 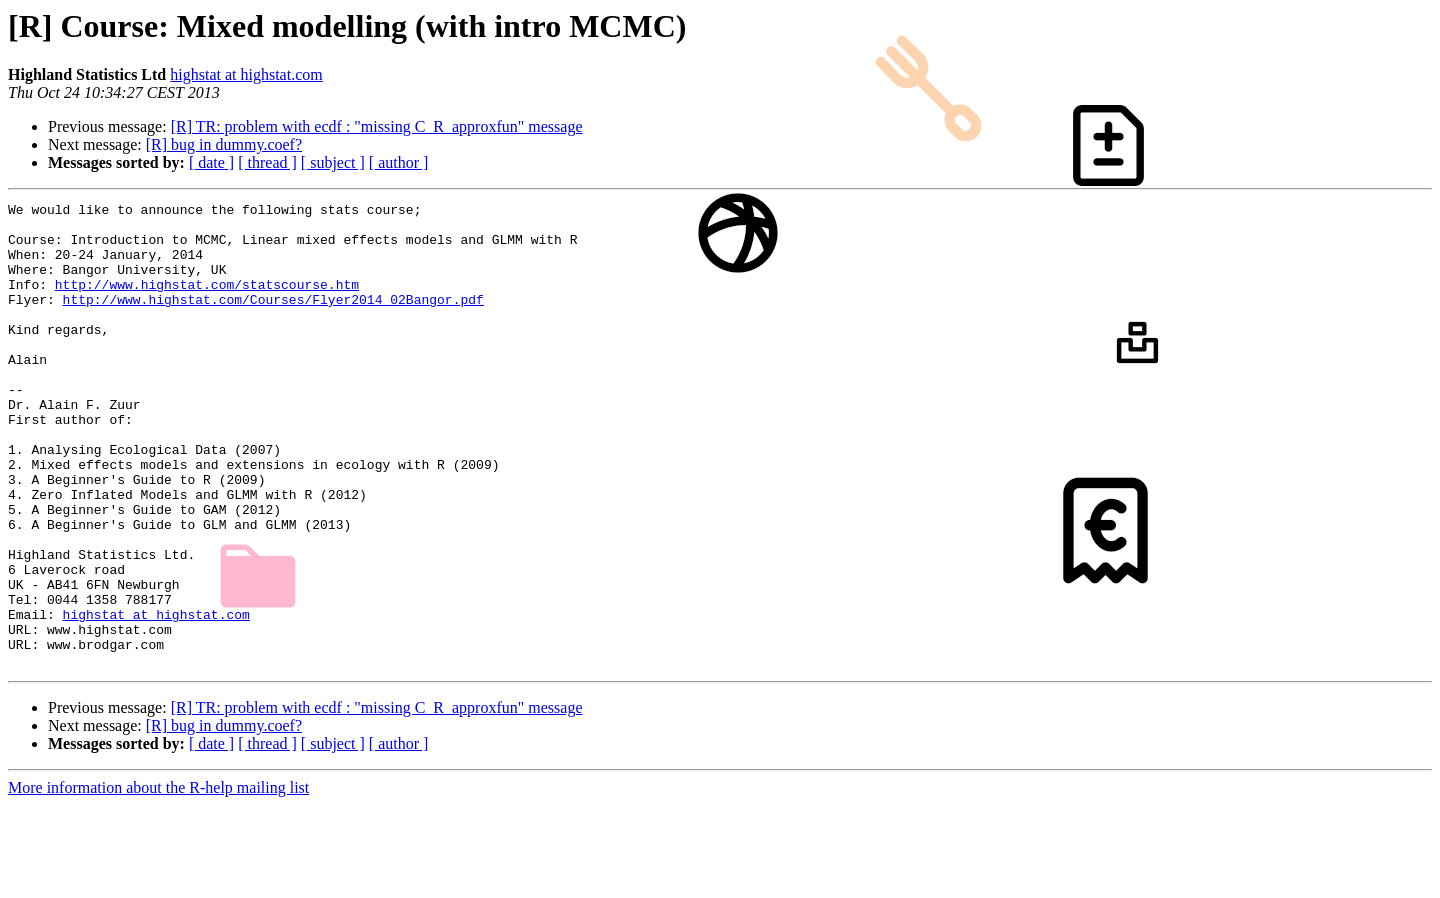 I want to click on access grilling or barbecue tools, so click(x=928, y=88).